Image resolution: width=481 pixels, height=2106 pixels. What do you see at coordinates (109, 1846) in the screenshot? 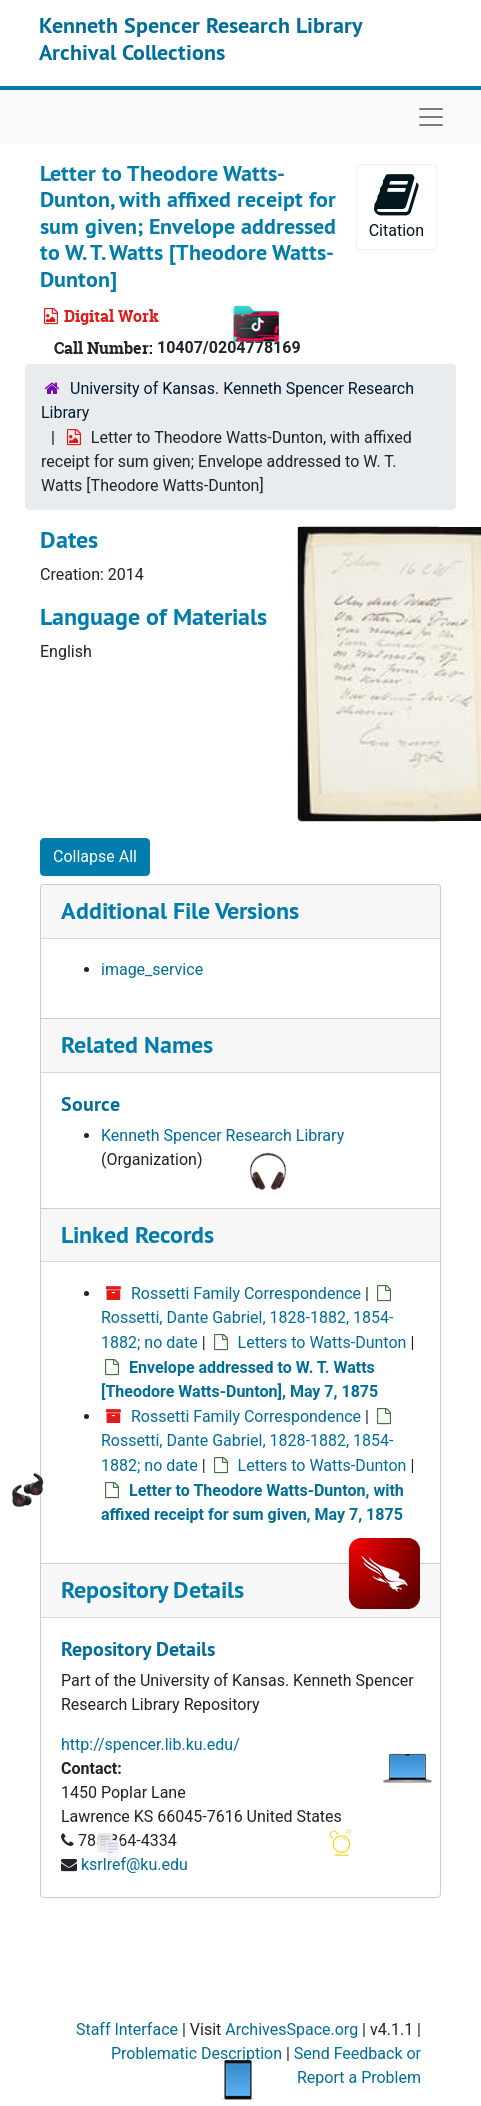
I see `copy selected content to clipboard` at bounding box center [109, 1846].